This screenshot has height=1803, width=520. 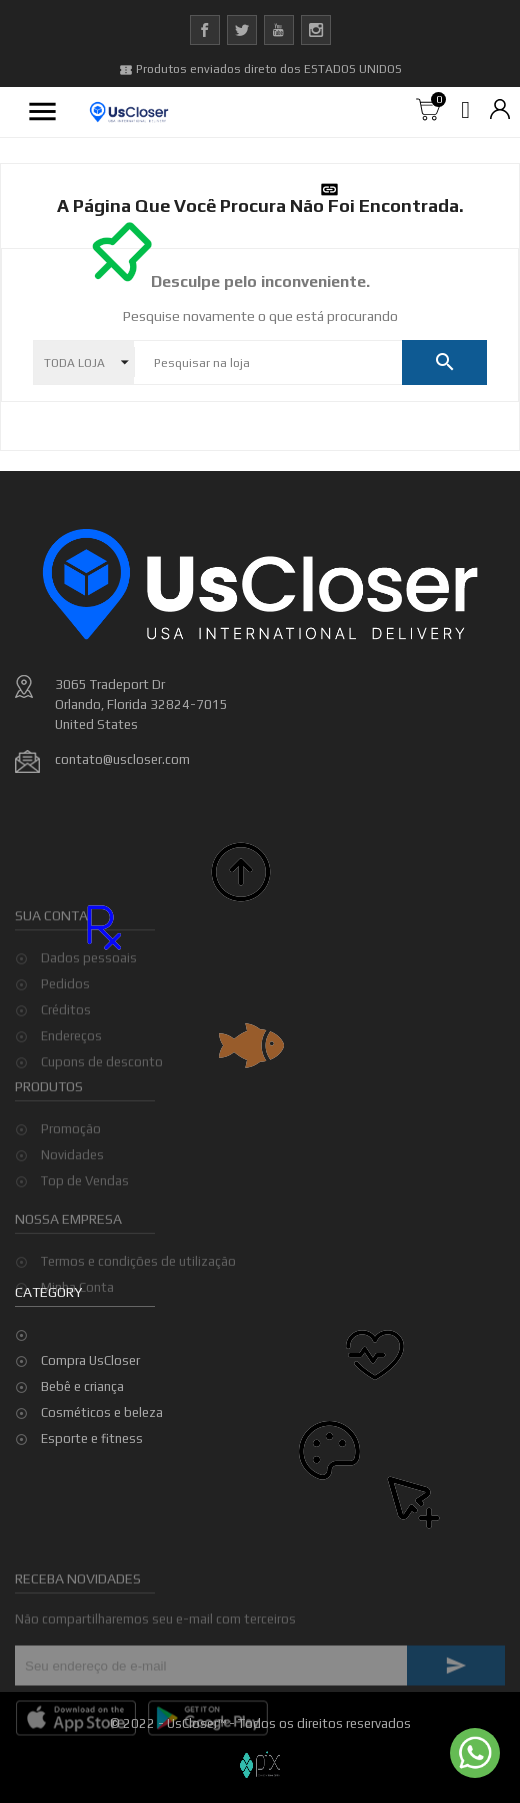 I want to click on view prescription details, so click(x=102, y=927).